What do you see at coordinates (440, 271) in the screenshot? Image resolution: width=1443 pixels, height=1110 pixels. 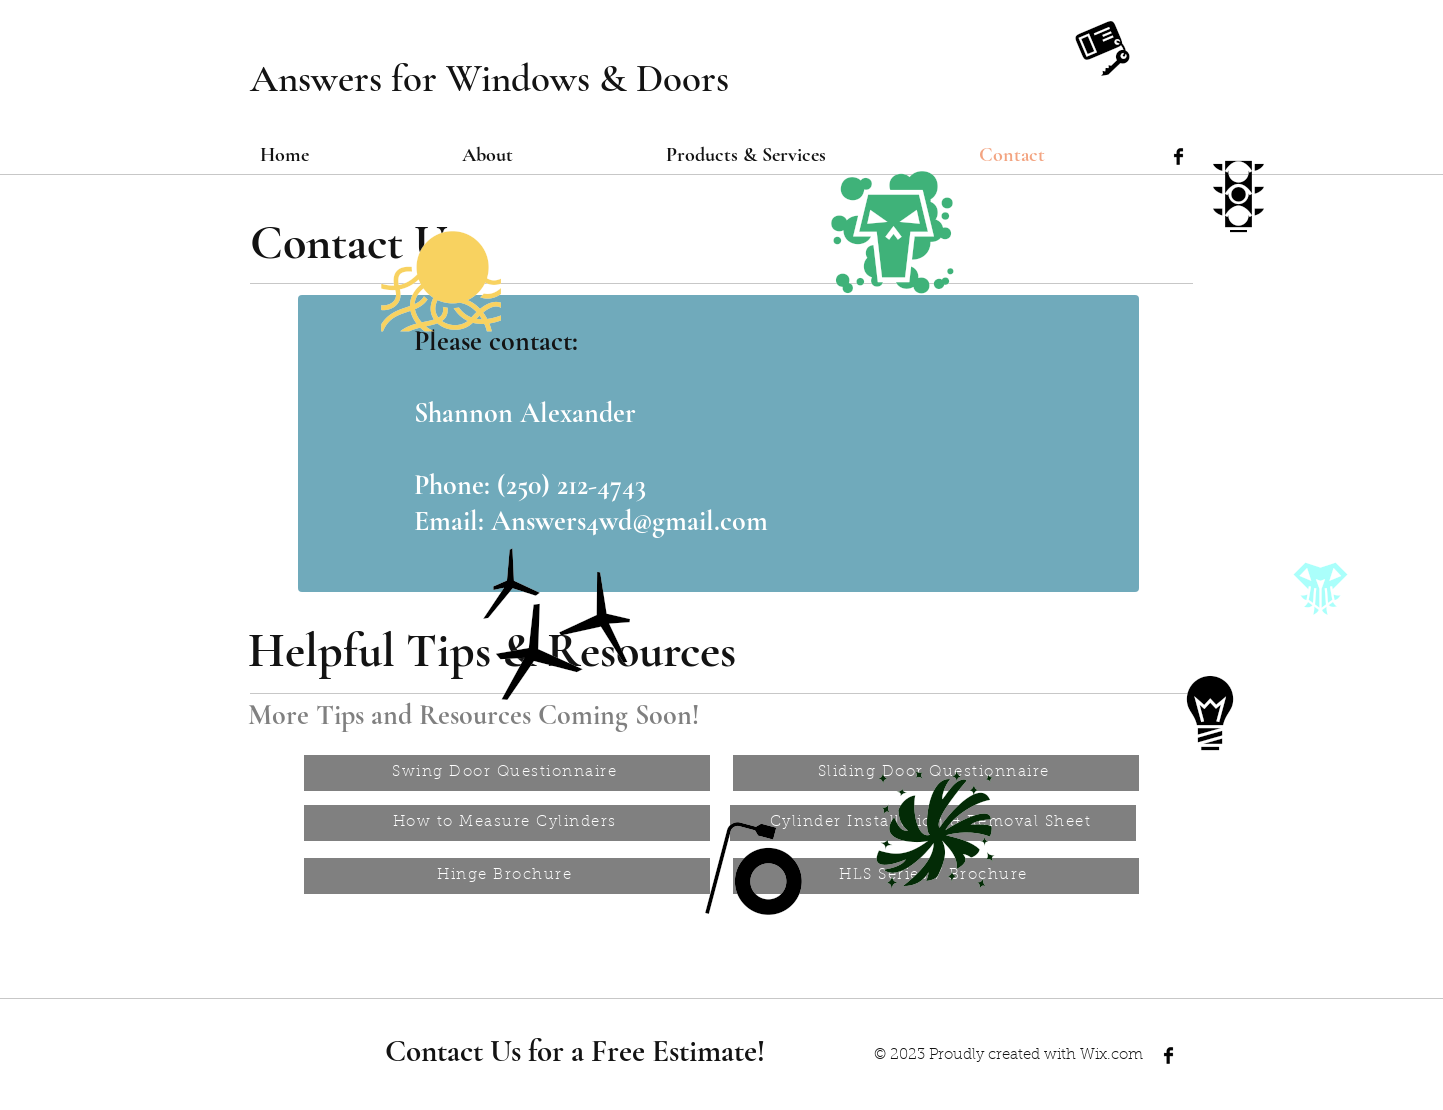 I see `indicates a noodle or pasta dish item` at bounding box center [440, 271].